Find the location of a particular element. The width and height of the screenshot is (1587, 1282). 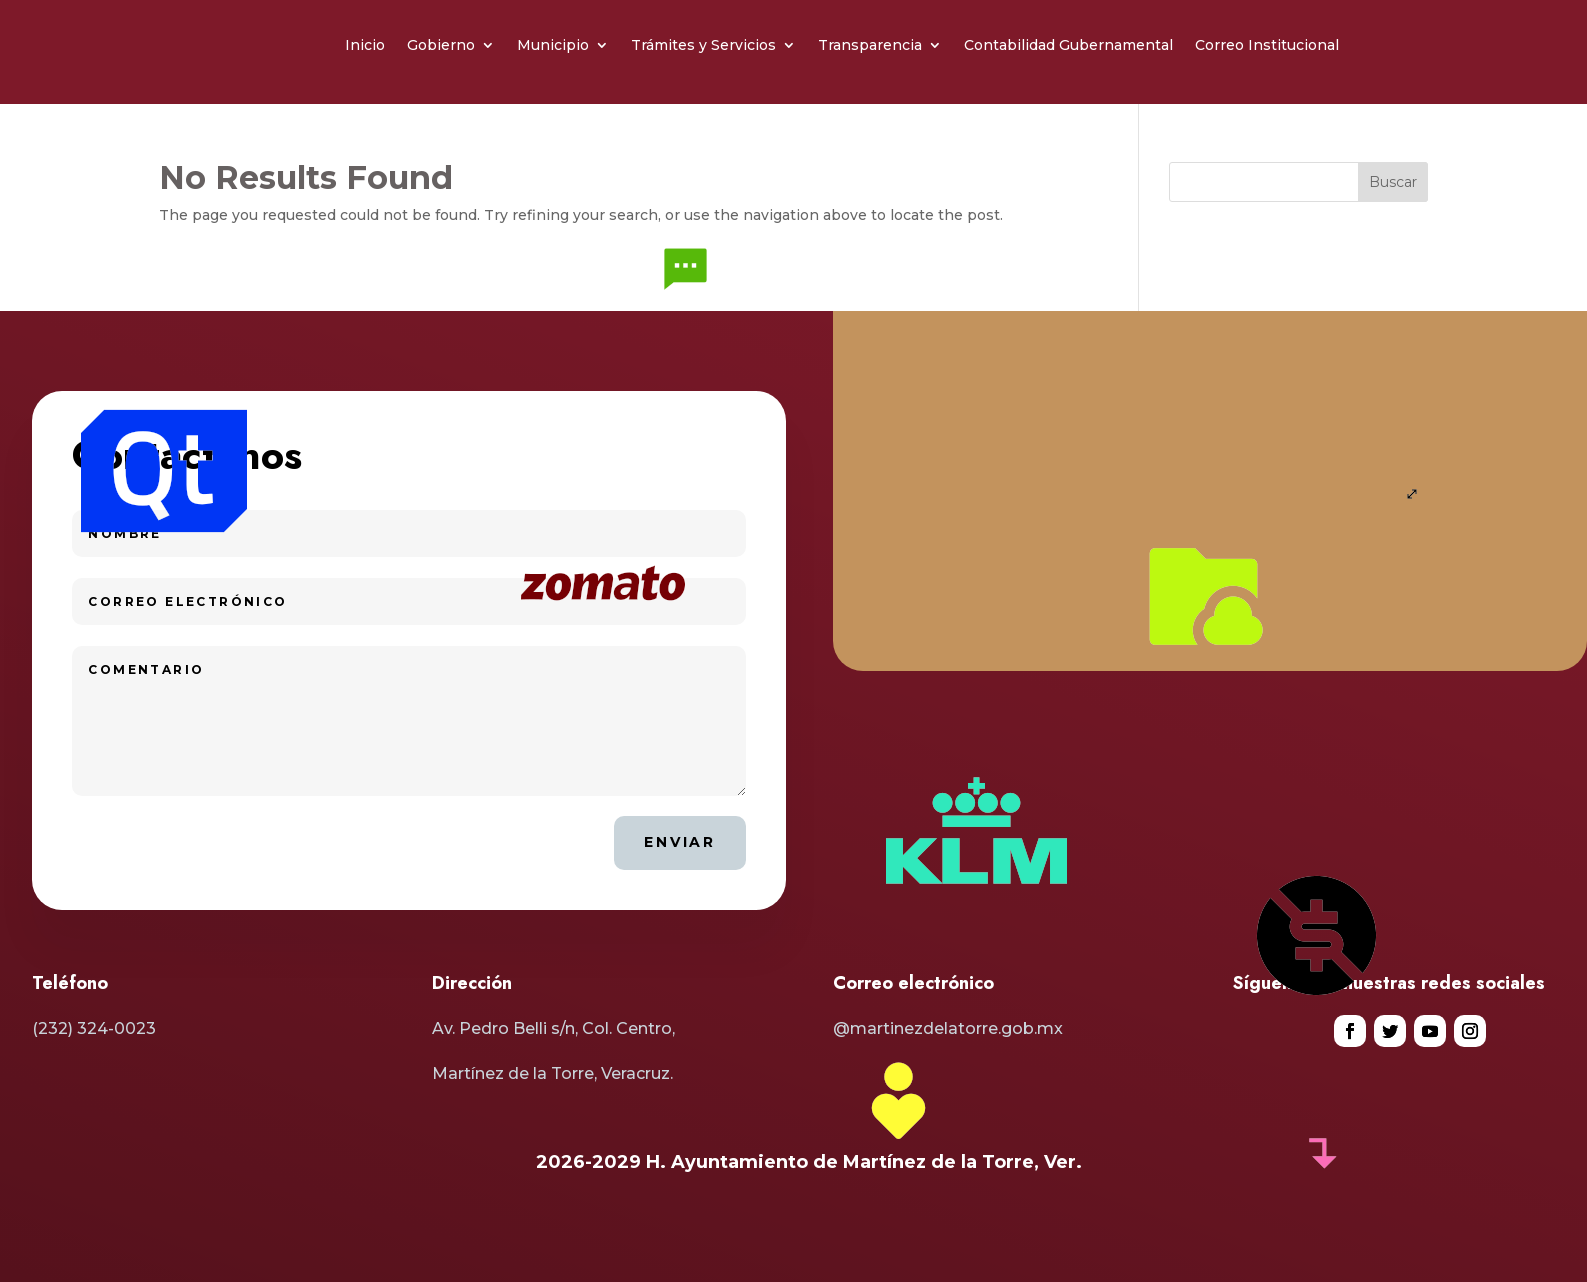

empathize with or show compassion for a user is located at coordinates (898, 1101).